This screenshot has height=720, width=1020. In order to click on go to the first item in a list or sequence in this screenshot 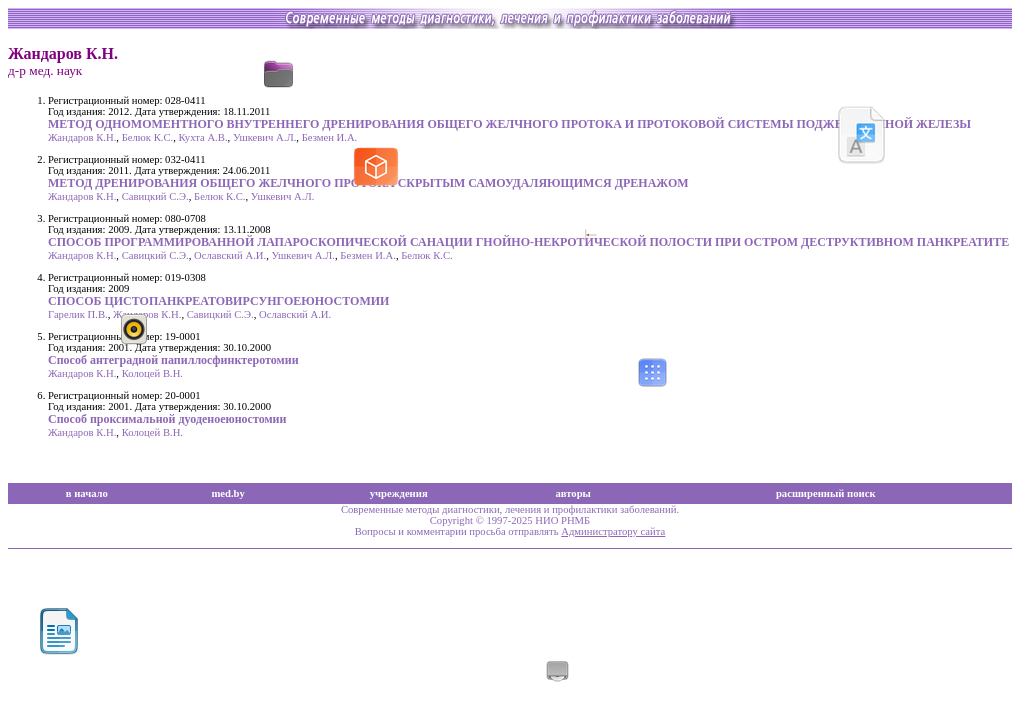, I will do `click(591, 235)`.